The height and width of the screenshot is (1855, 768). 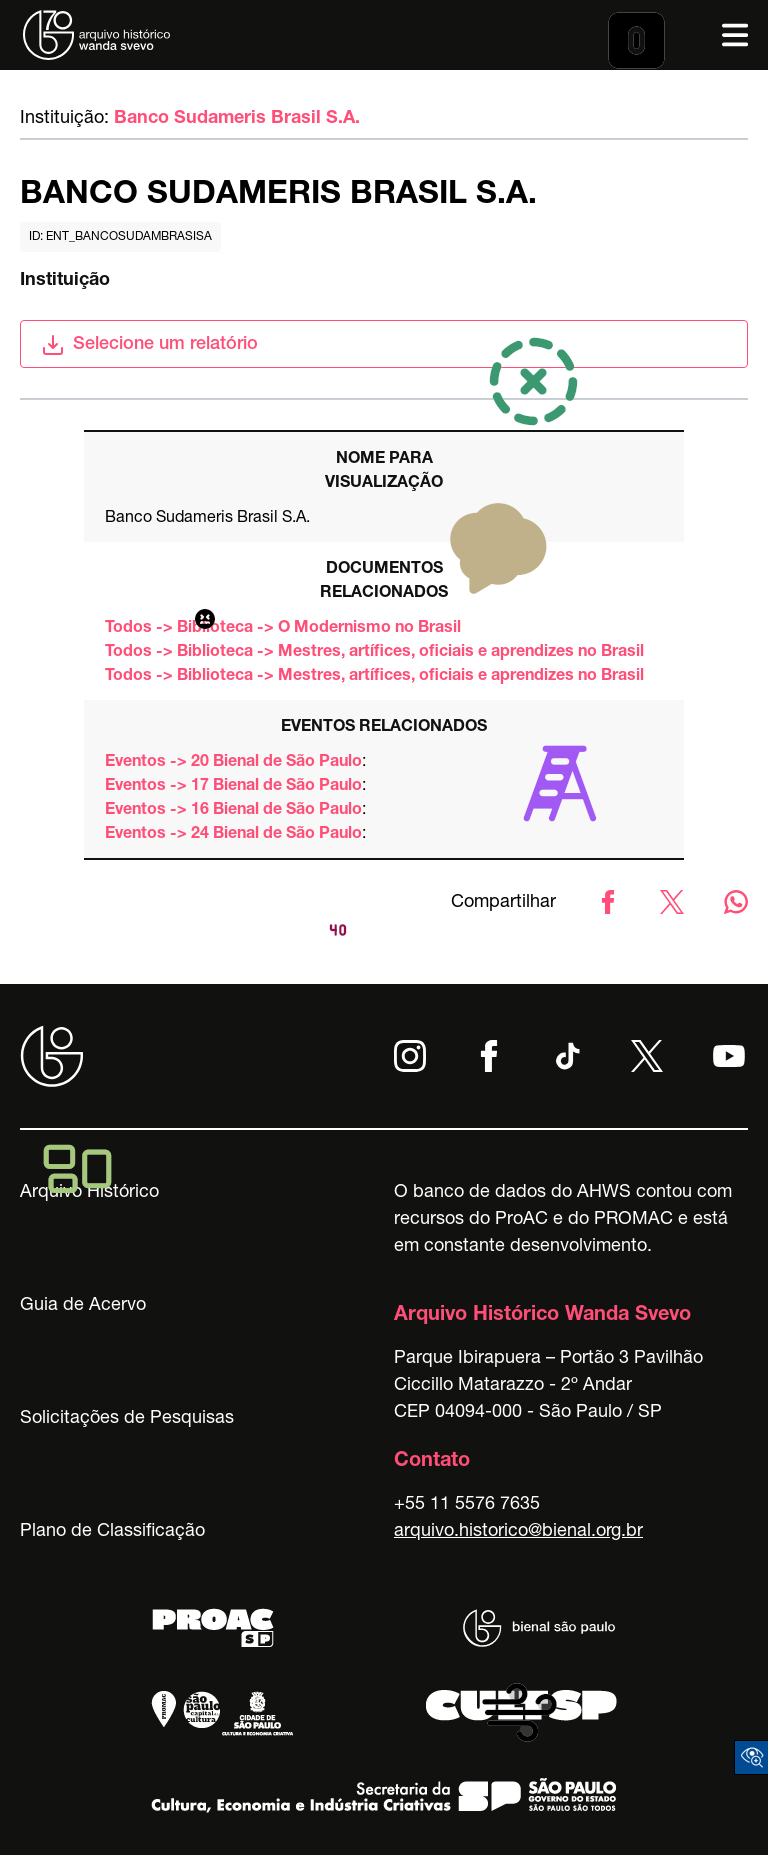 What do you see at coordinates (496, 548) in the screenshot?
I see `open chat or messaging` at bounding box center [496, 548].